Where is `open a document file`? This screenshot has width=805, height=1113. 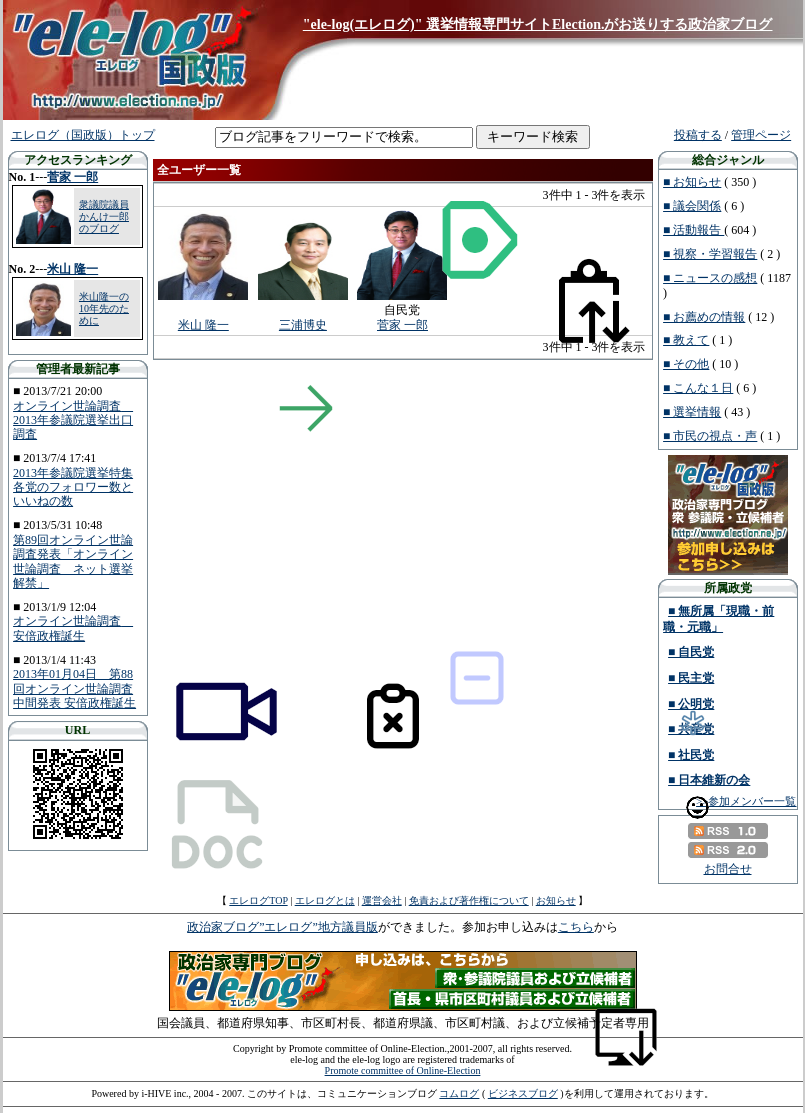
open a document file is located at coordinates (218, 828).